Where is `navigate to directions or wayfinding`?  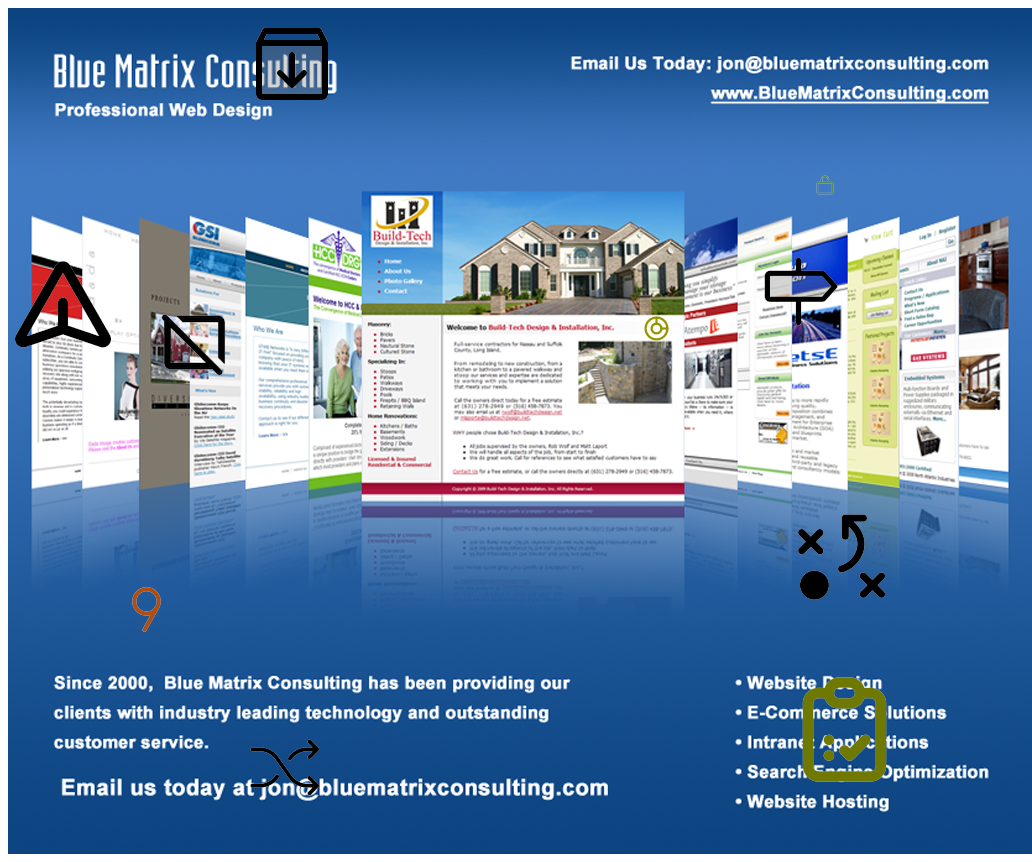 navigate to directions or wayfinding is located at coordinates (798, 291).